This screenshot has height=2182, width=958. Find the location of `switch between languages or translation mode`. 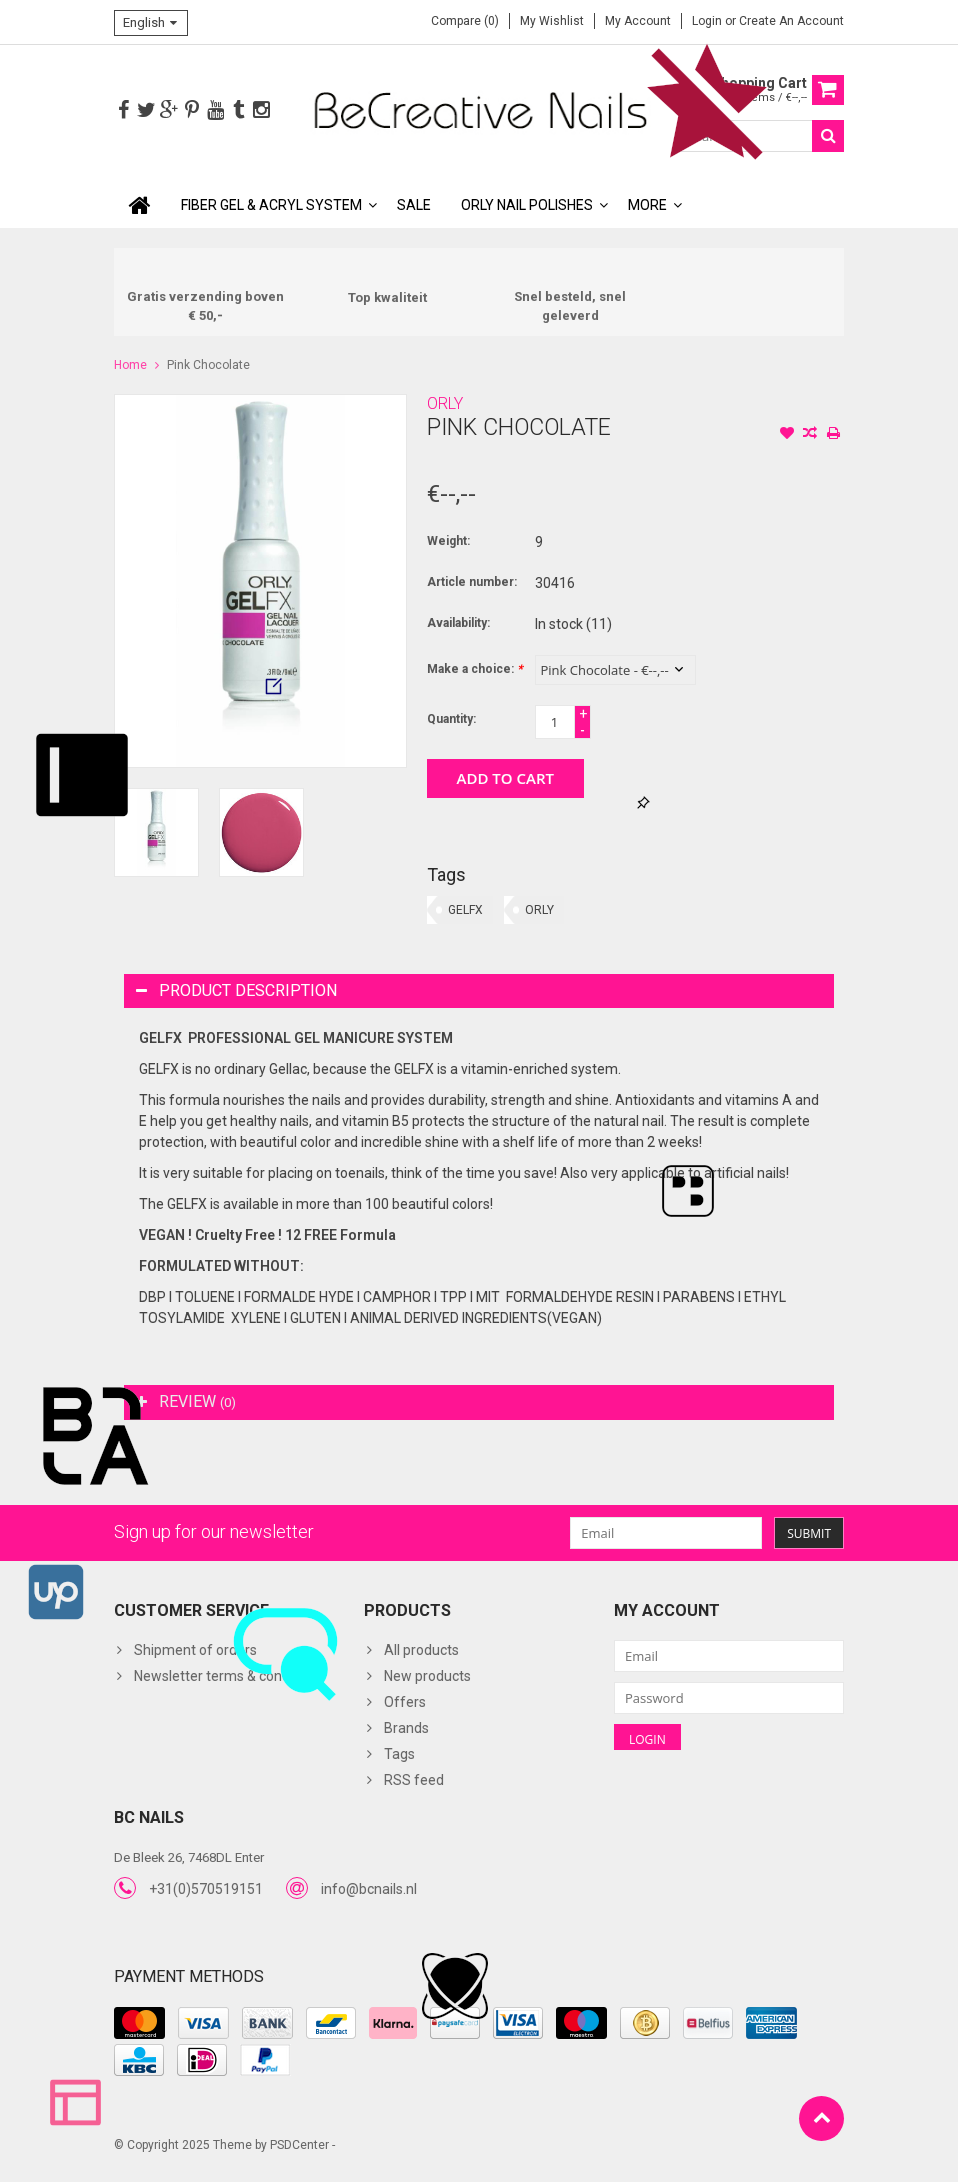

switch between languages or translation mode is located at coordinates (92, 1436).